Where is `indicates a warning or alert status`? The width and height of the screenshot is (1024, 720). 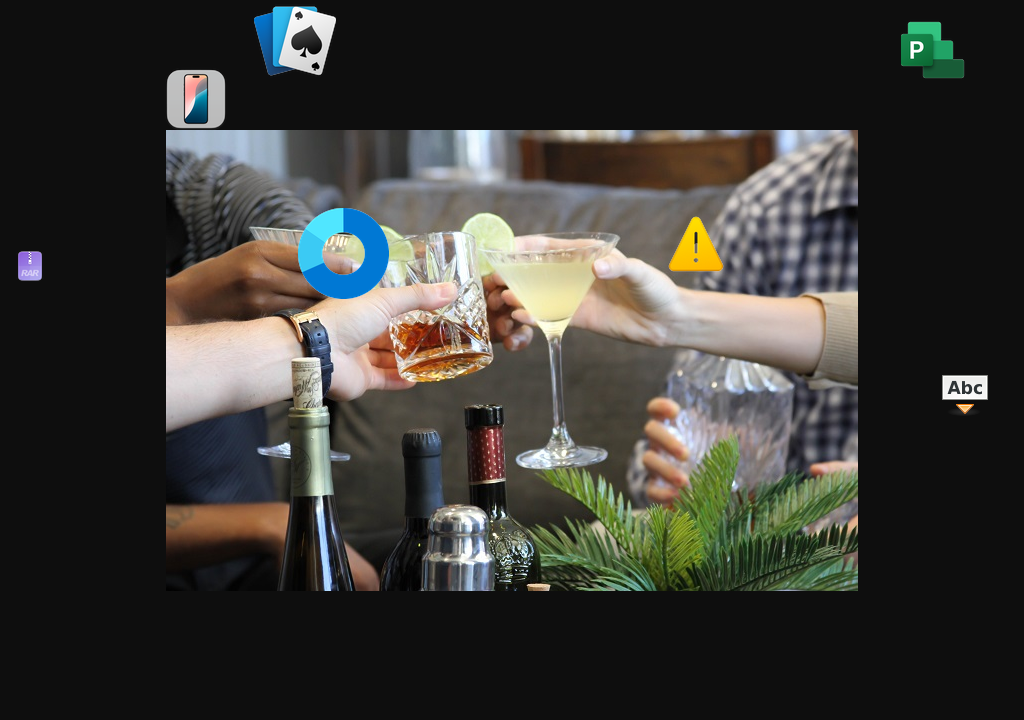
indicates a warning or alert status is located at coordinates (696, 244).